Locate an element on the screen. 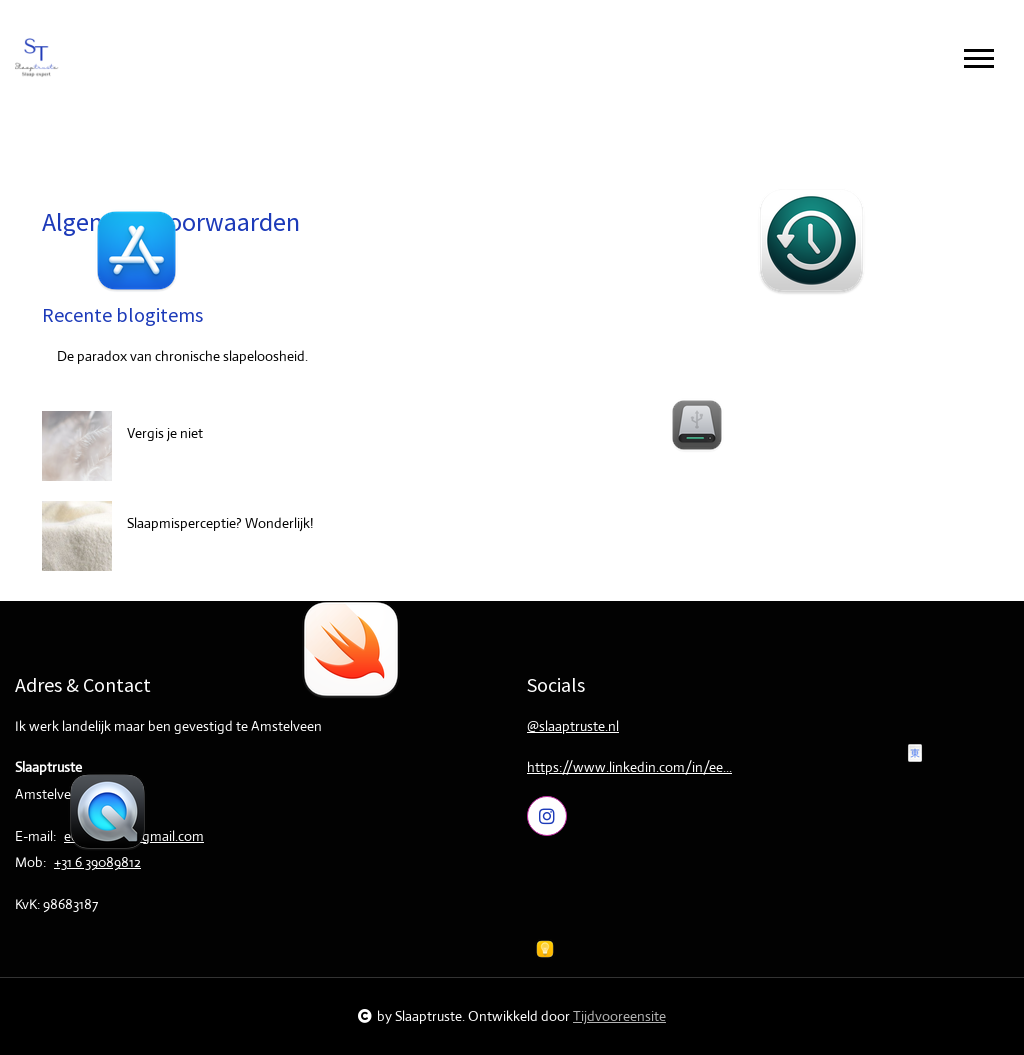 This screenshot has height=1055, width=1024. open the Tips app for helpful hints and tutorials is located at coordinates (545, 949).